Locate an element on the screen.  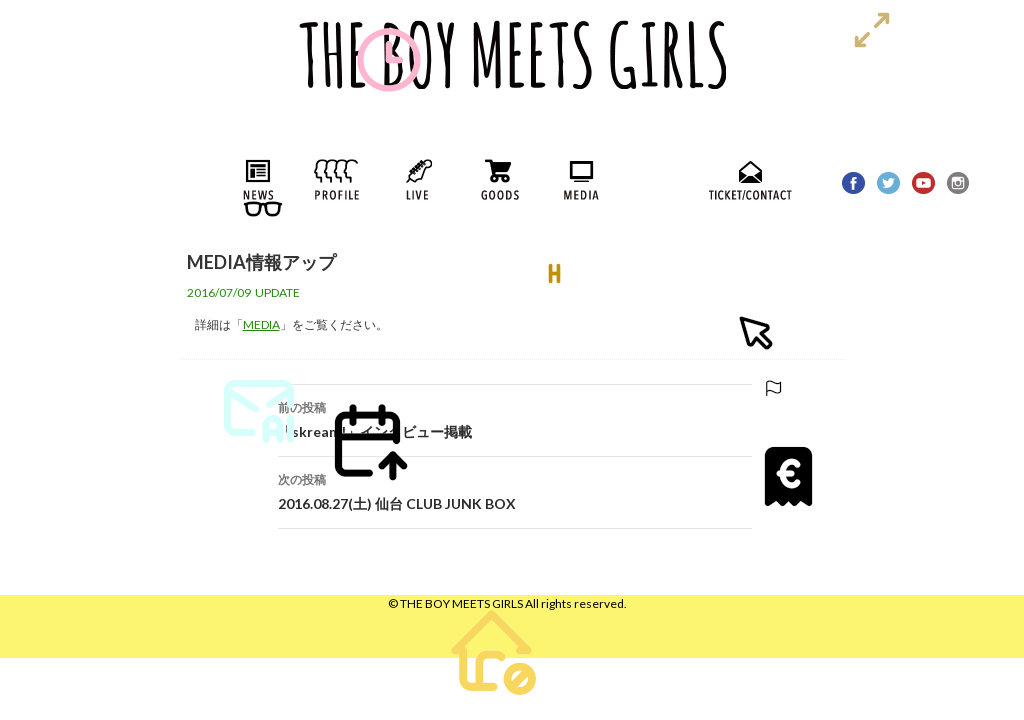
indicates H or HSPA mobile network connection is located at coordinates (554, 273).